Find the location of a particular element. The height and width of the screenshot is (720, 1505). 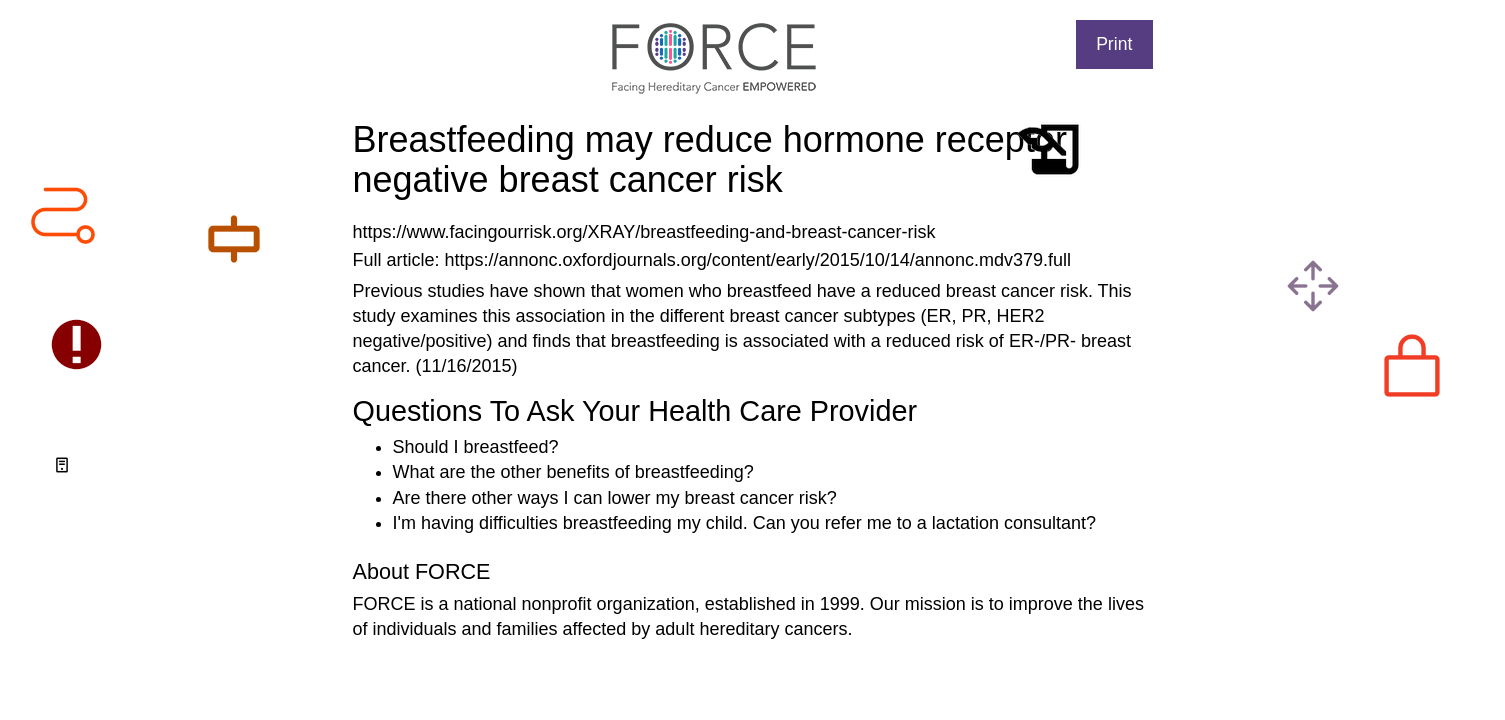

lock or secure this item is located at coordinates (1412, 369).